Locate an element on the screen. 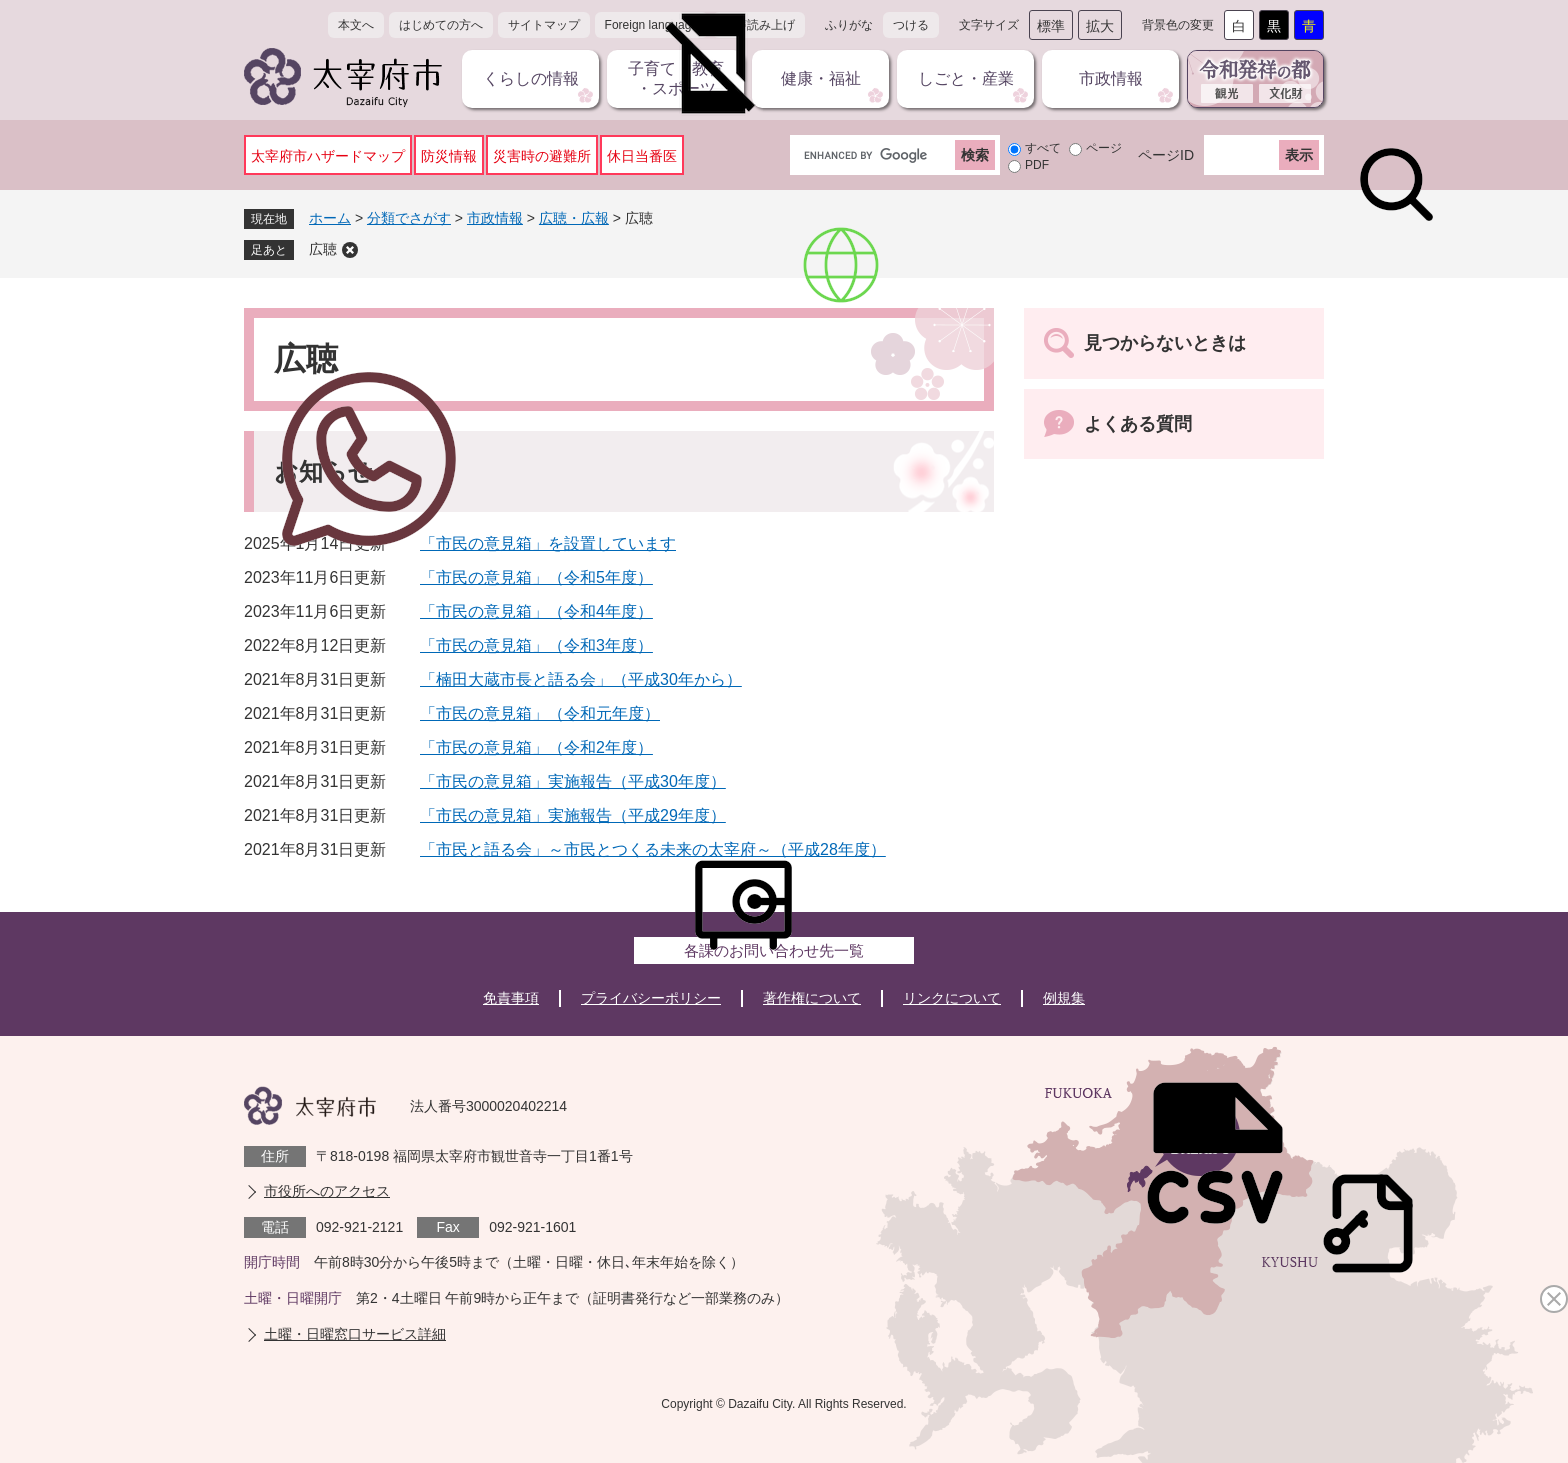 The height and width of the screenshot is (1463, 1568). search for content or items is located at coordinates (1396, 184).